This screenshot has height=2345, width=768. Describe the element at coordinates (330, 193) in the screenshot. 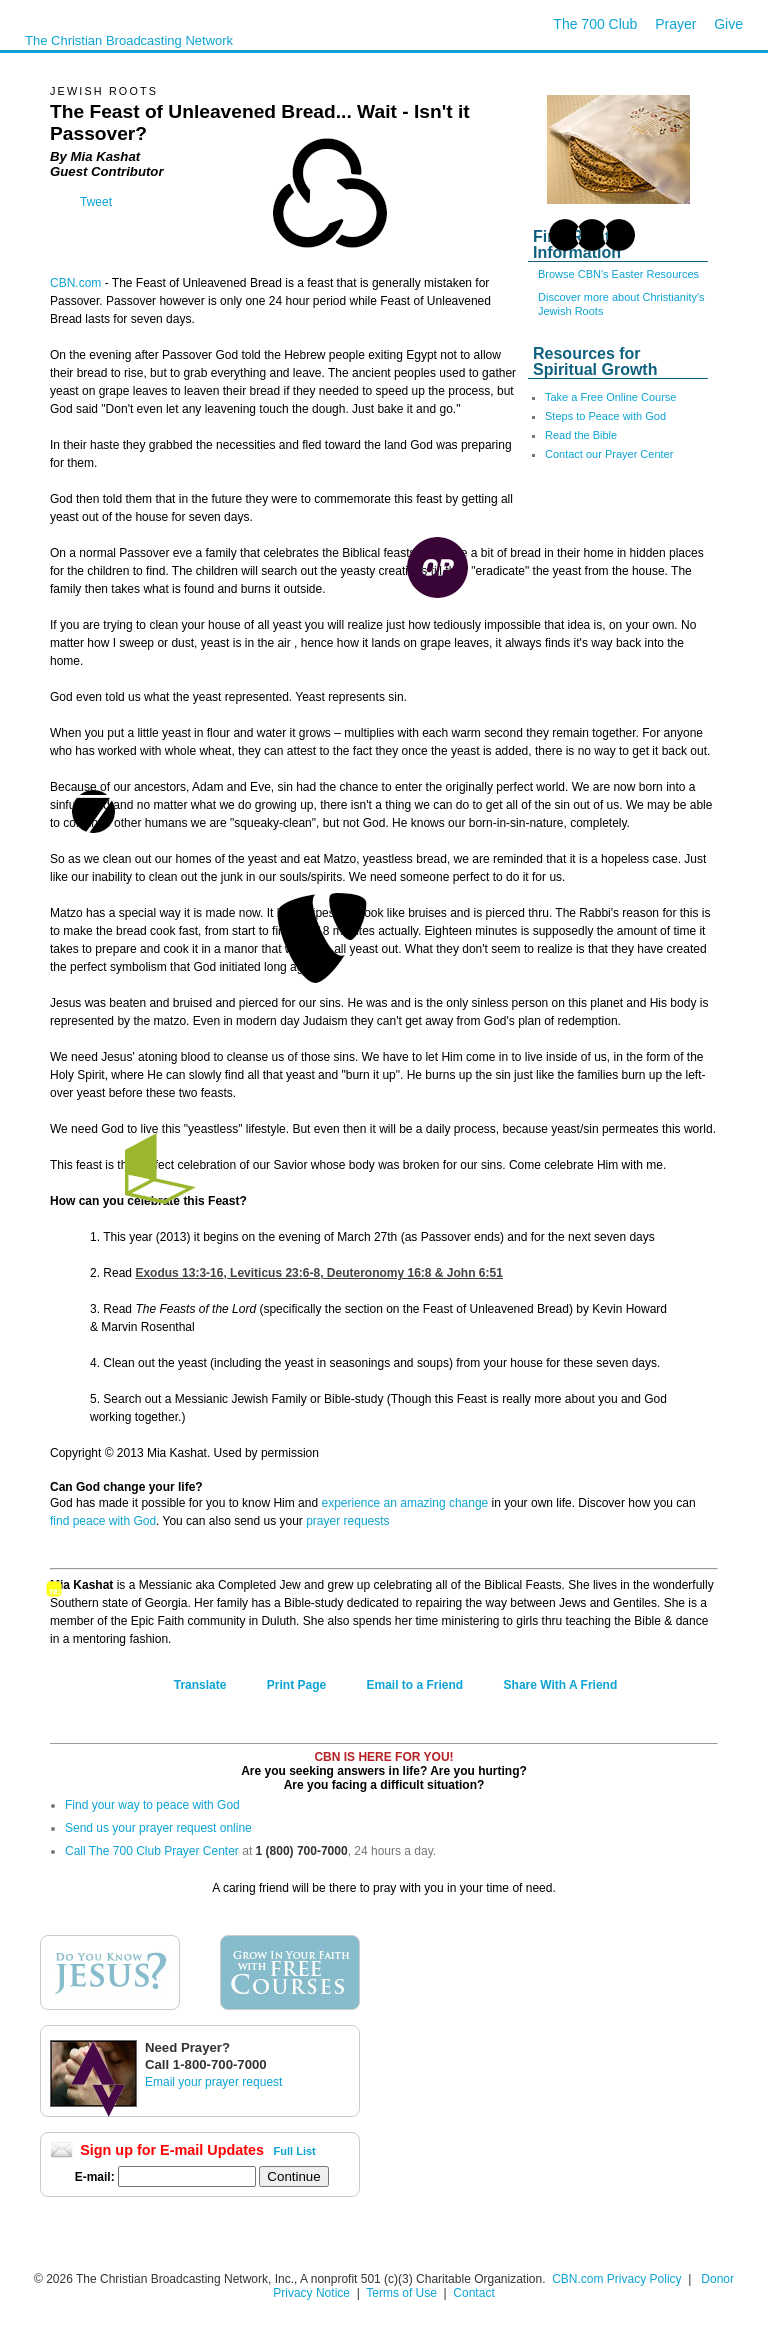

I see `countingworks pro app or service logo` at that location.